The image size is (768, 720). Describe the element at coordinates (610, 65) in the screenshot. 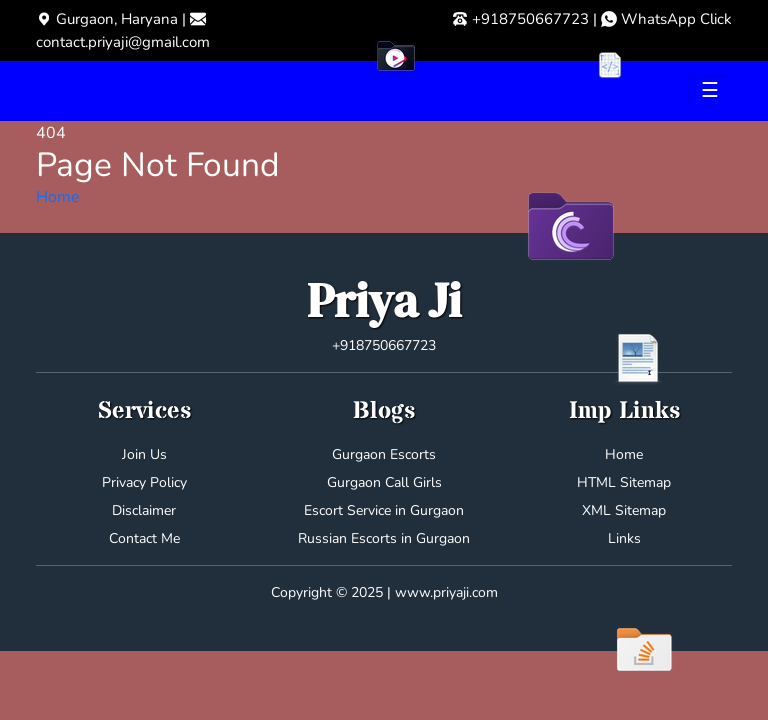

I see `an html template file` at that location.